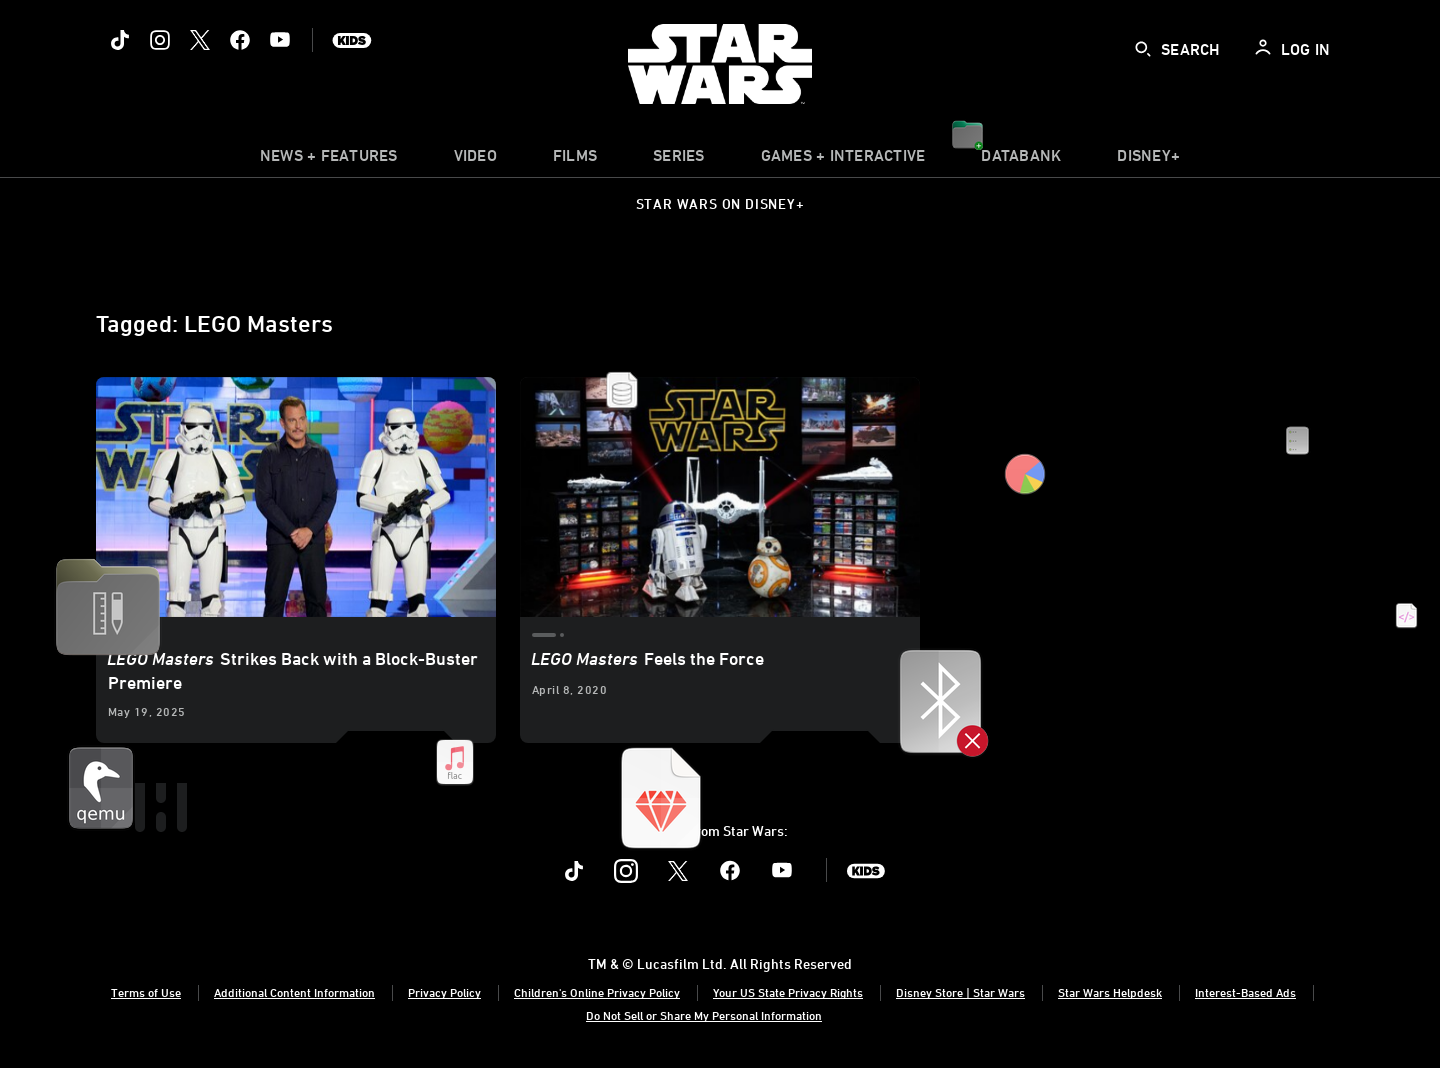  I want to click on a ruby programming language source file, so click(661, 798).